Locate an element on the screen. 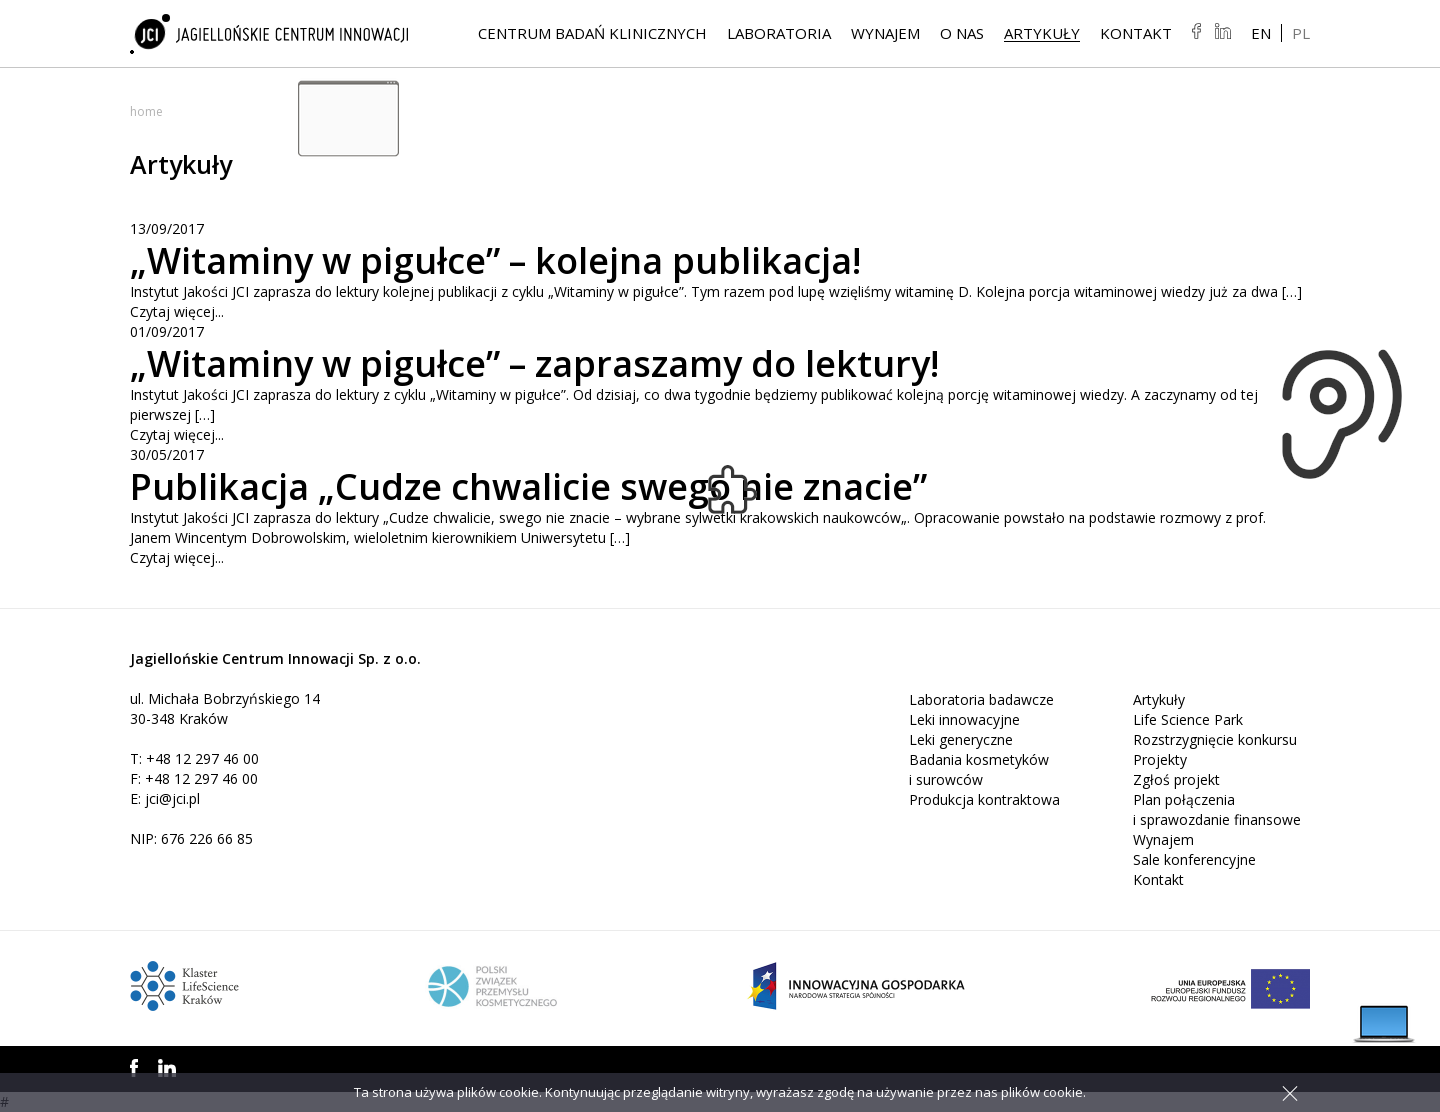 The image size is (1440, 1112). represents this macbook pro in system settings is located at coordinates (1384, 1019).